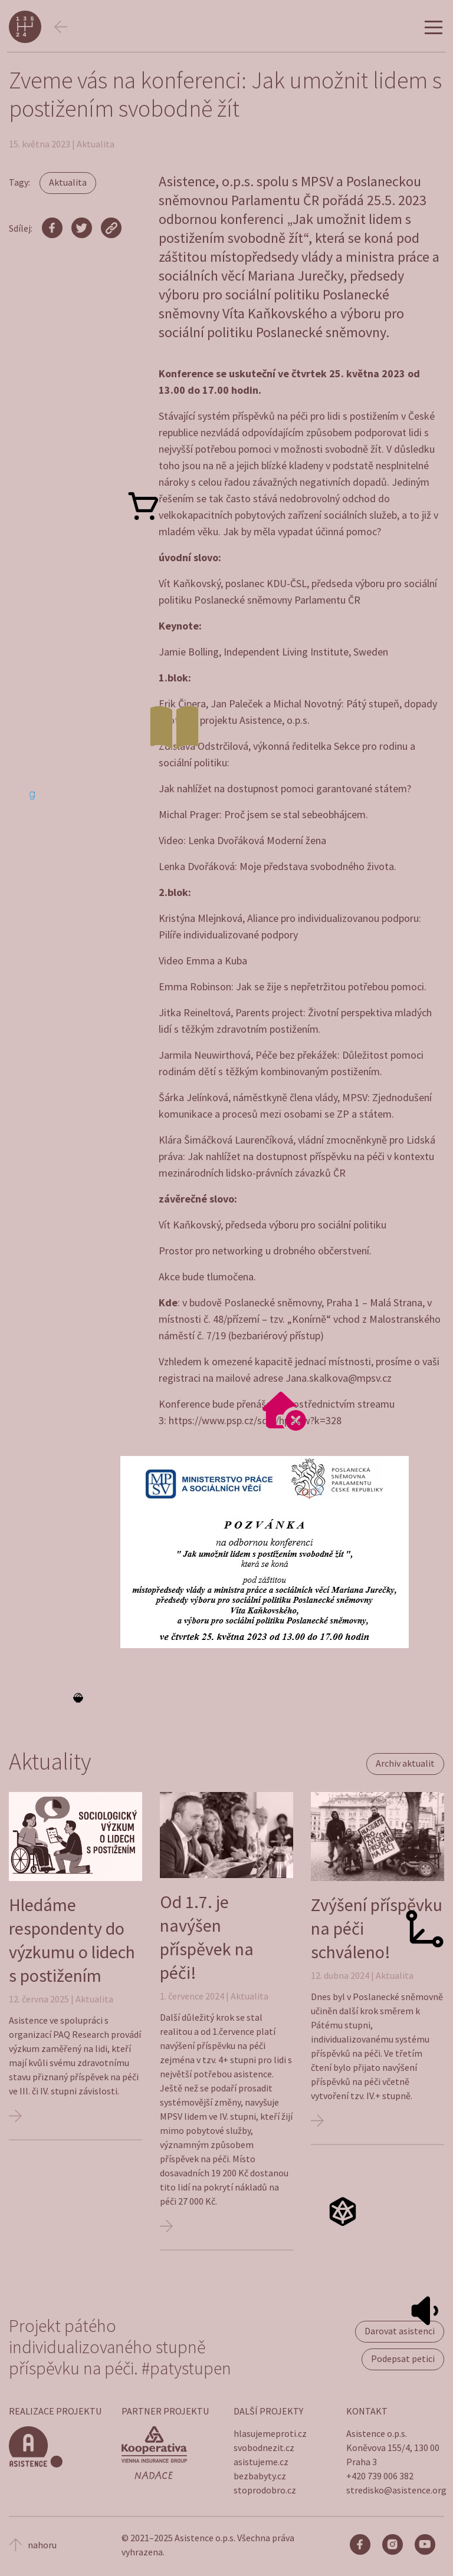 Image resolution: width=453 pixels, height=2576 pixels. I want to click on decrease audio volume, so click(426, 2311).